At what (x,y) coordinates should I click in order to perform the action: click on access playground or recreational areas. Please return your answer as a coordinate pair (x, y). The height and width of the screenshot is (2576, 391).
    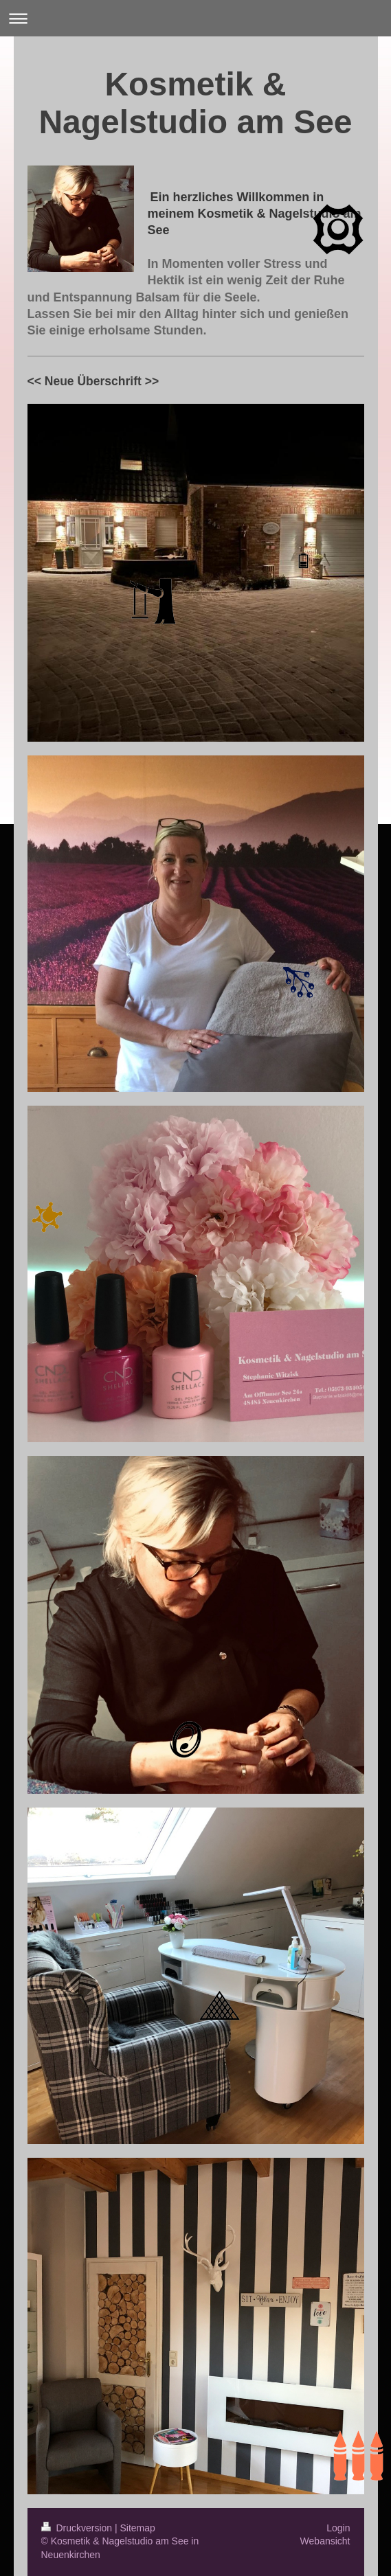
    Looking at the image, I should click on (153, 601).